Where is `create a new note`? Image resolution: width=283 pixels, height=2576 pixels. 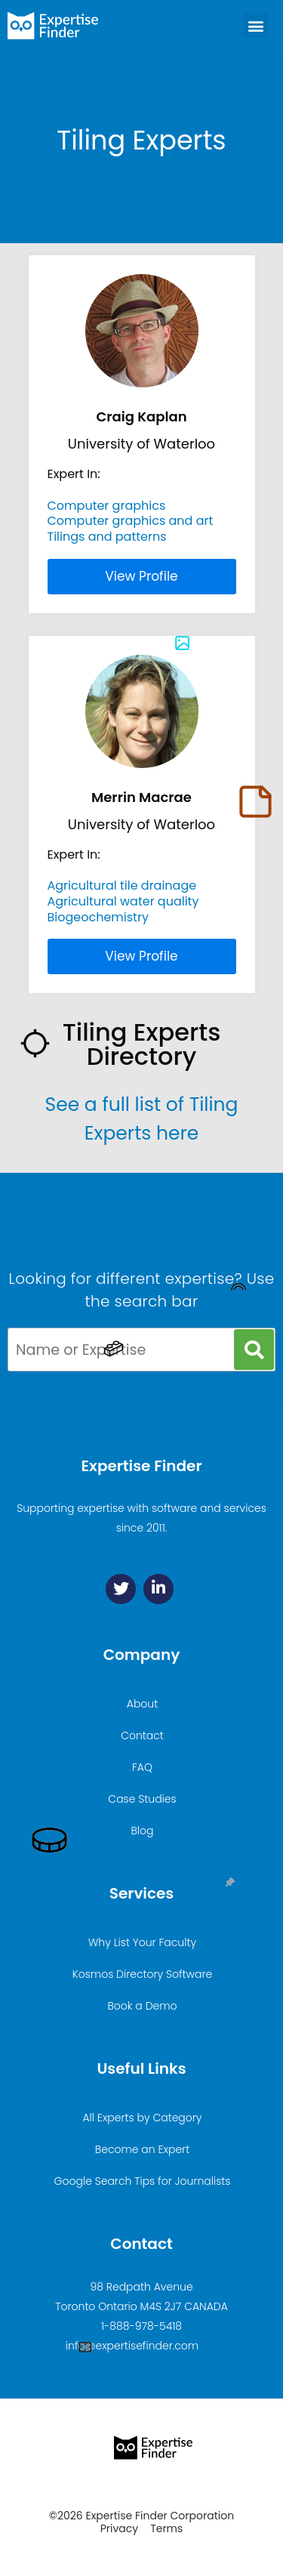
create a new note is located at coordinates (255, 801).